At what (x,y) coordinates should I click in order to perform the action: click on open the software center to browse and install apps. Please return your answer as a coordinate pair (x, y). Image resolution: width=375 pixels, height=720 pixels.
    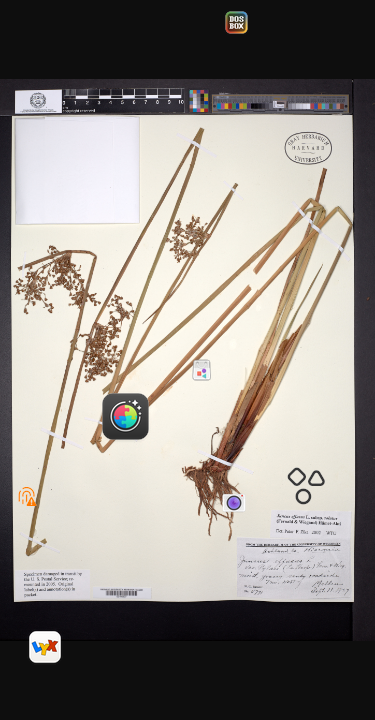
    Looking at the image, I should click on (202, 370).